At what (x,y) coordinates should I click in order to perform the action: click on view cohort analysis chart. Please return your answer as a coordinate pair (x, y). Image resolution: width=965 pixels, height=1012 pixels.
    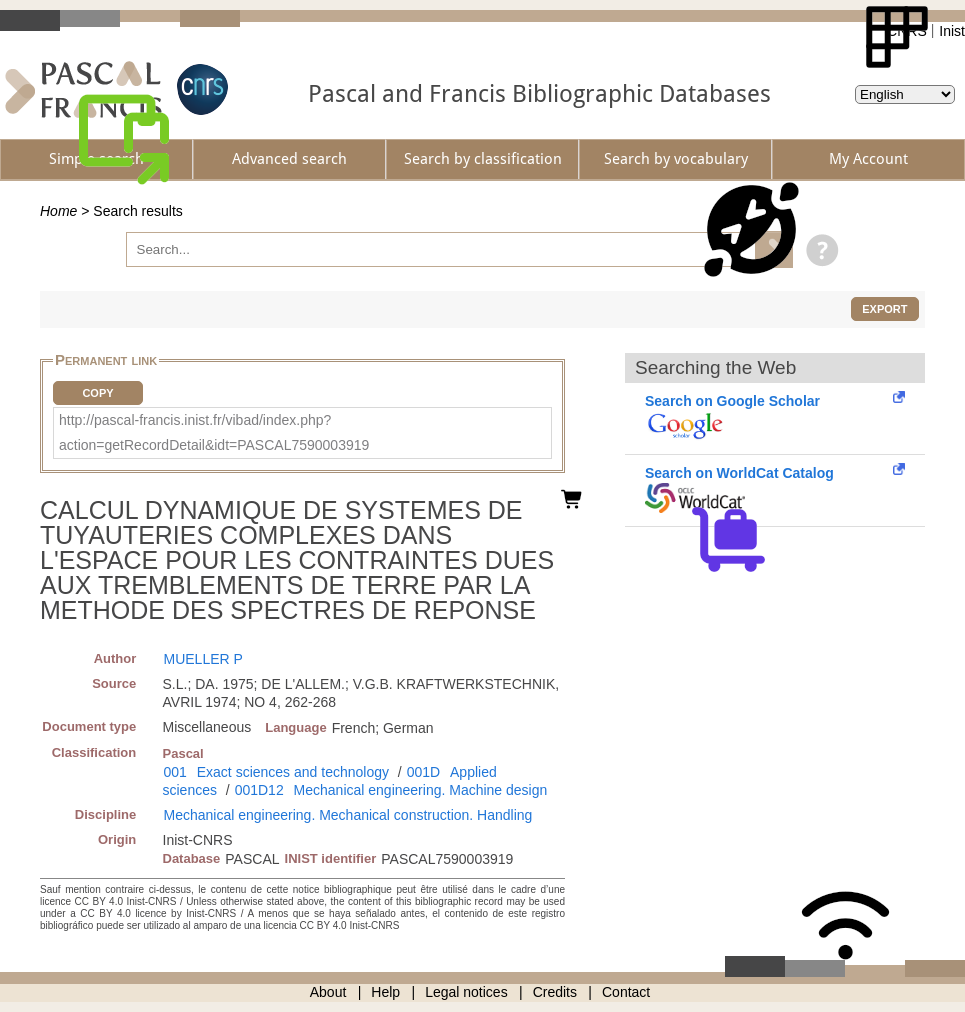
    Looking at the image, I should click on (897, 37).